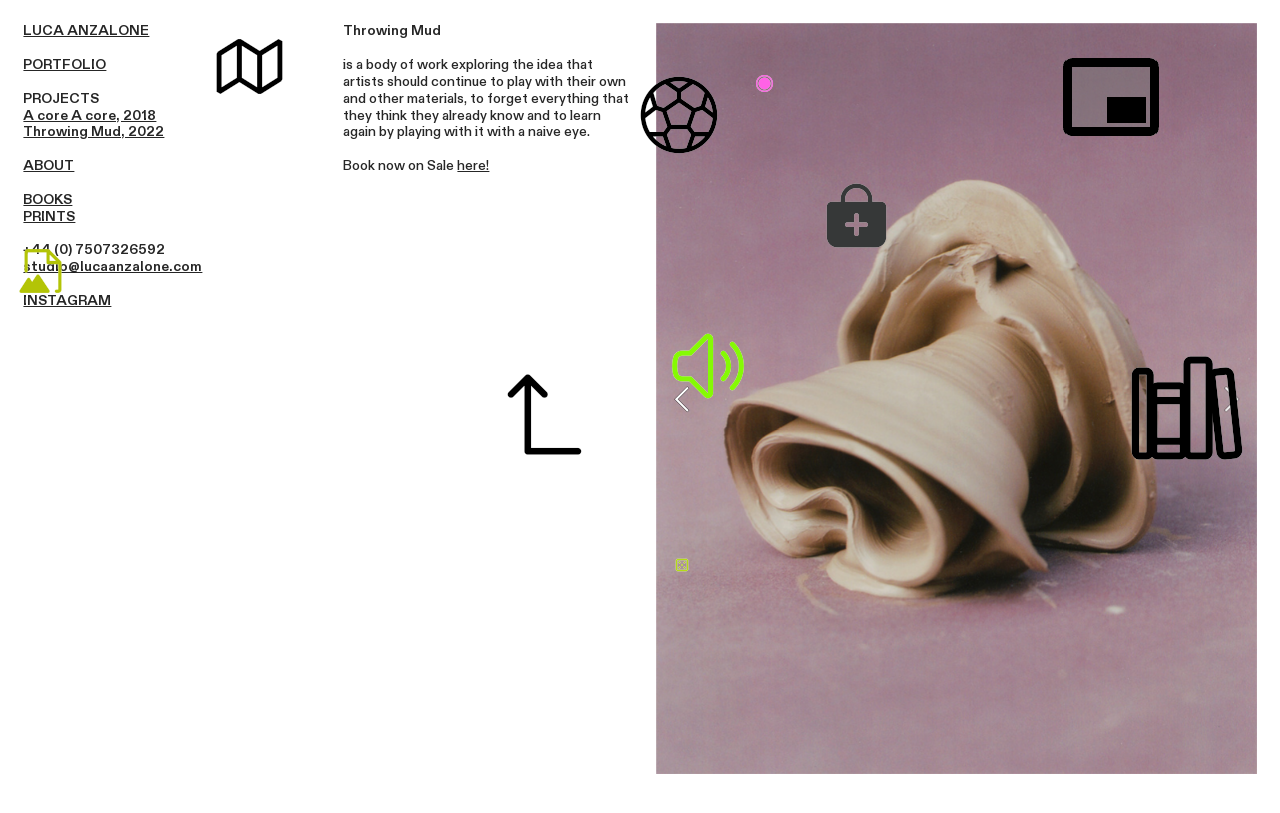 The image size is (1280, 813). I want to click on selected radio button option, so click(764, 83).